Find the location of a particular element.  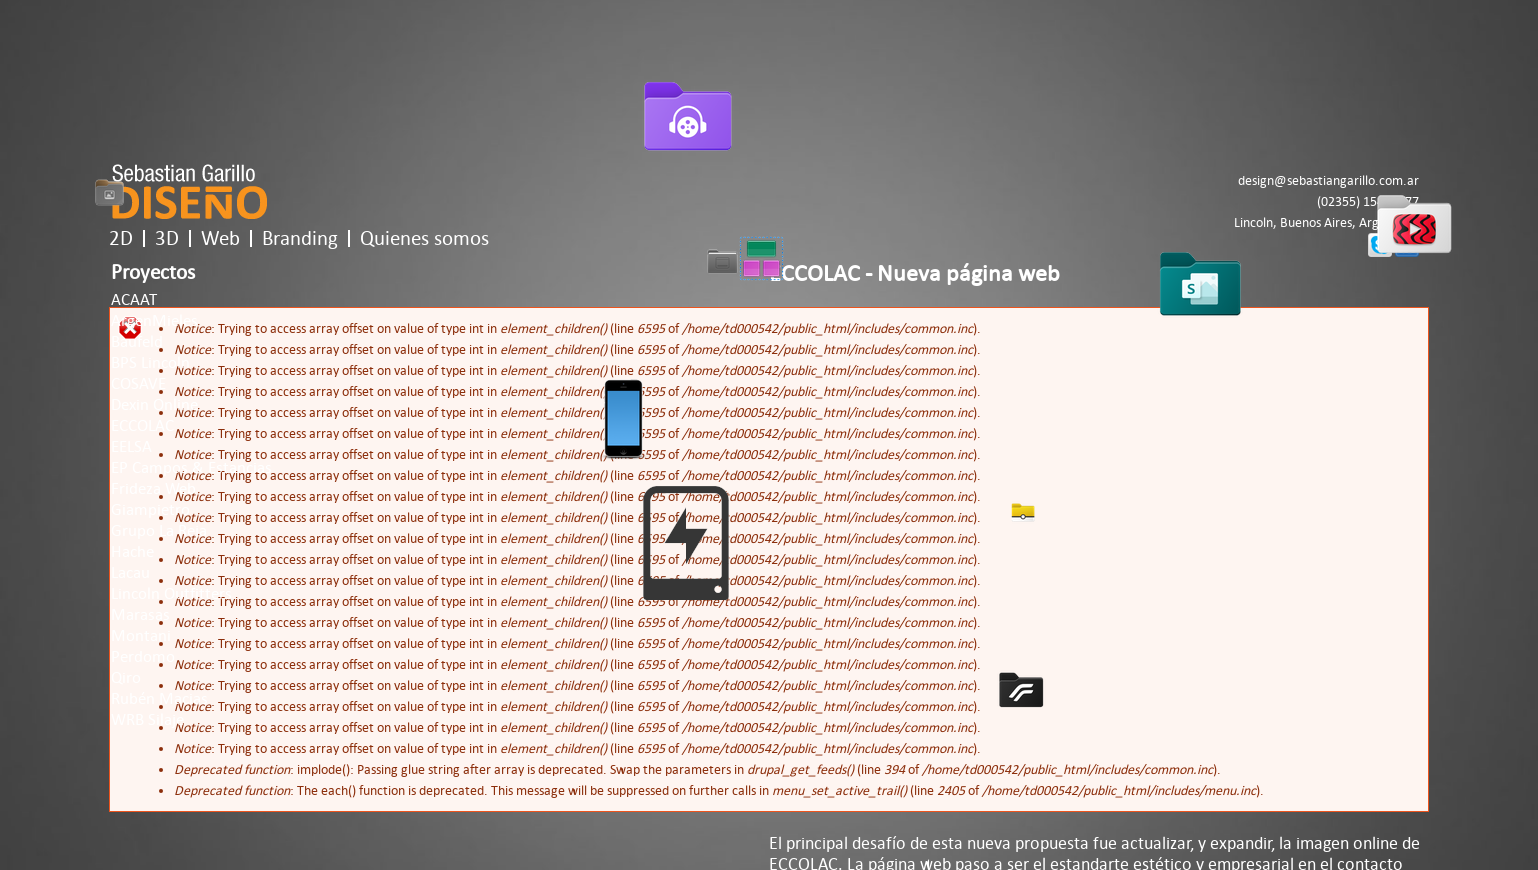

indicates uninterruptible power supply (UPS) device connected is located at coordinates (686, 543).